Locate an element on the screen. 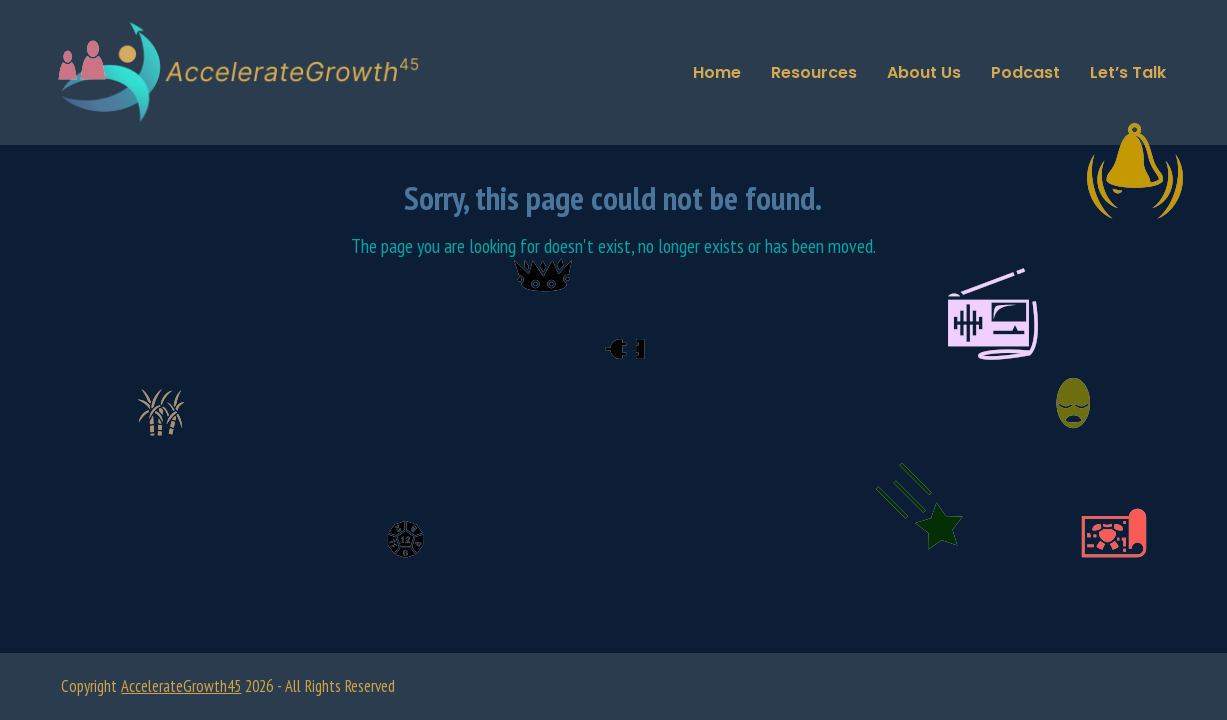 This screenshot has height=720, width=1227. view age-appropriate content settings is located at coordinates (82, 60).